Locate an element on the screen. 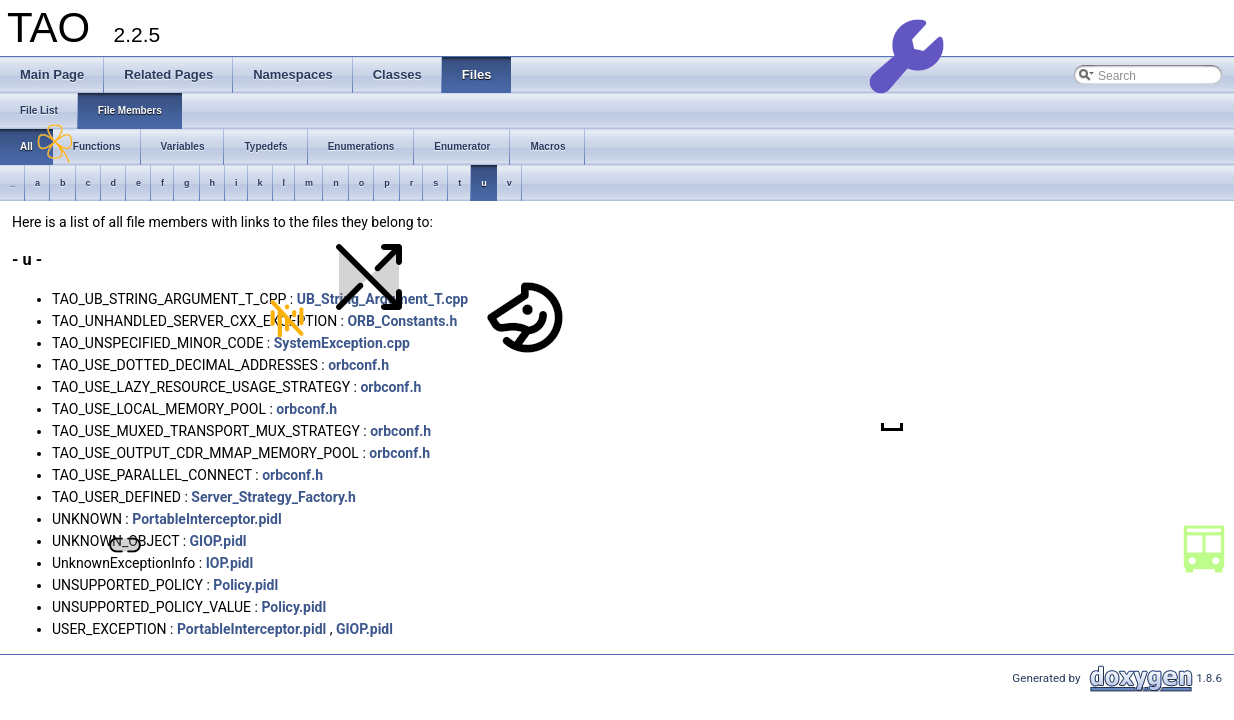  shuffle or randomize playback order is located at coordinates (369, 277).